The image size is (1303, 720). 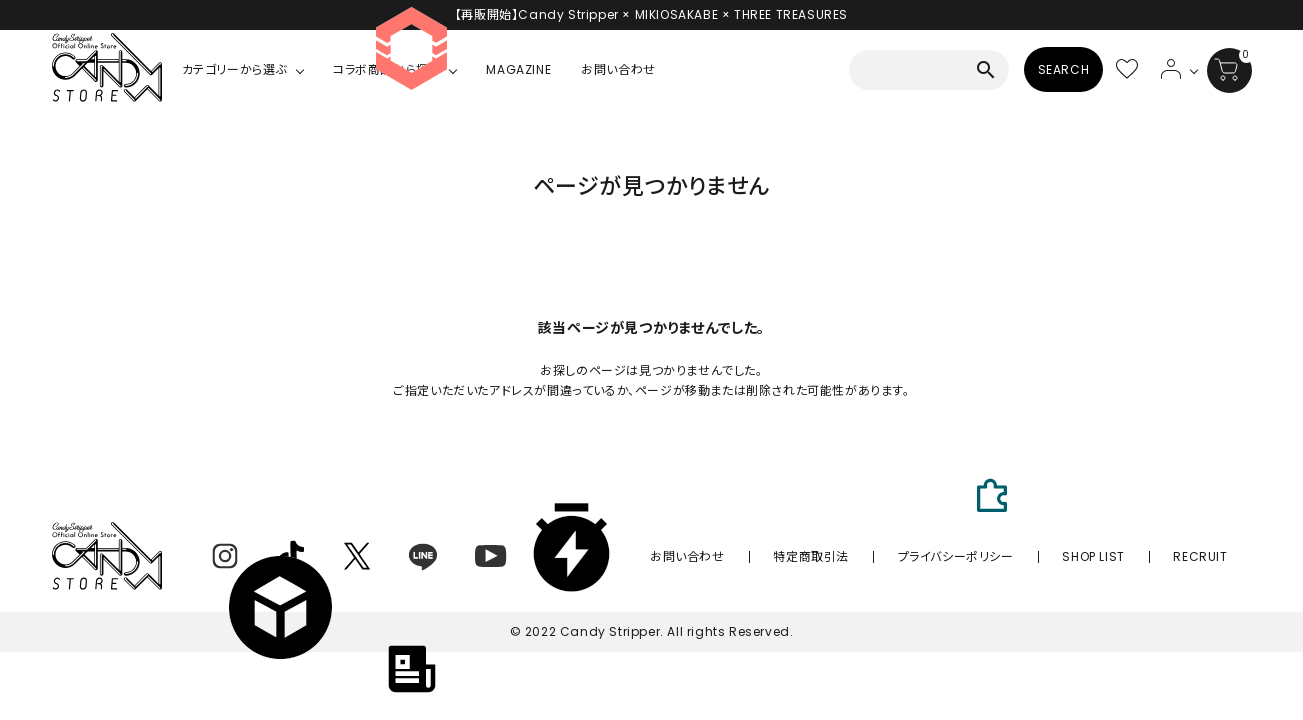 I want to click on access plugins or extensions, so click(x=992, y=497).